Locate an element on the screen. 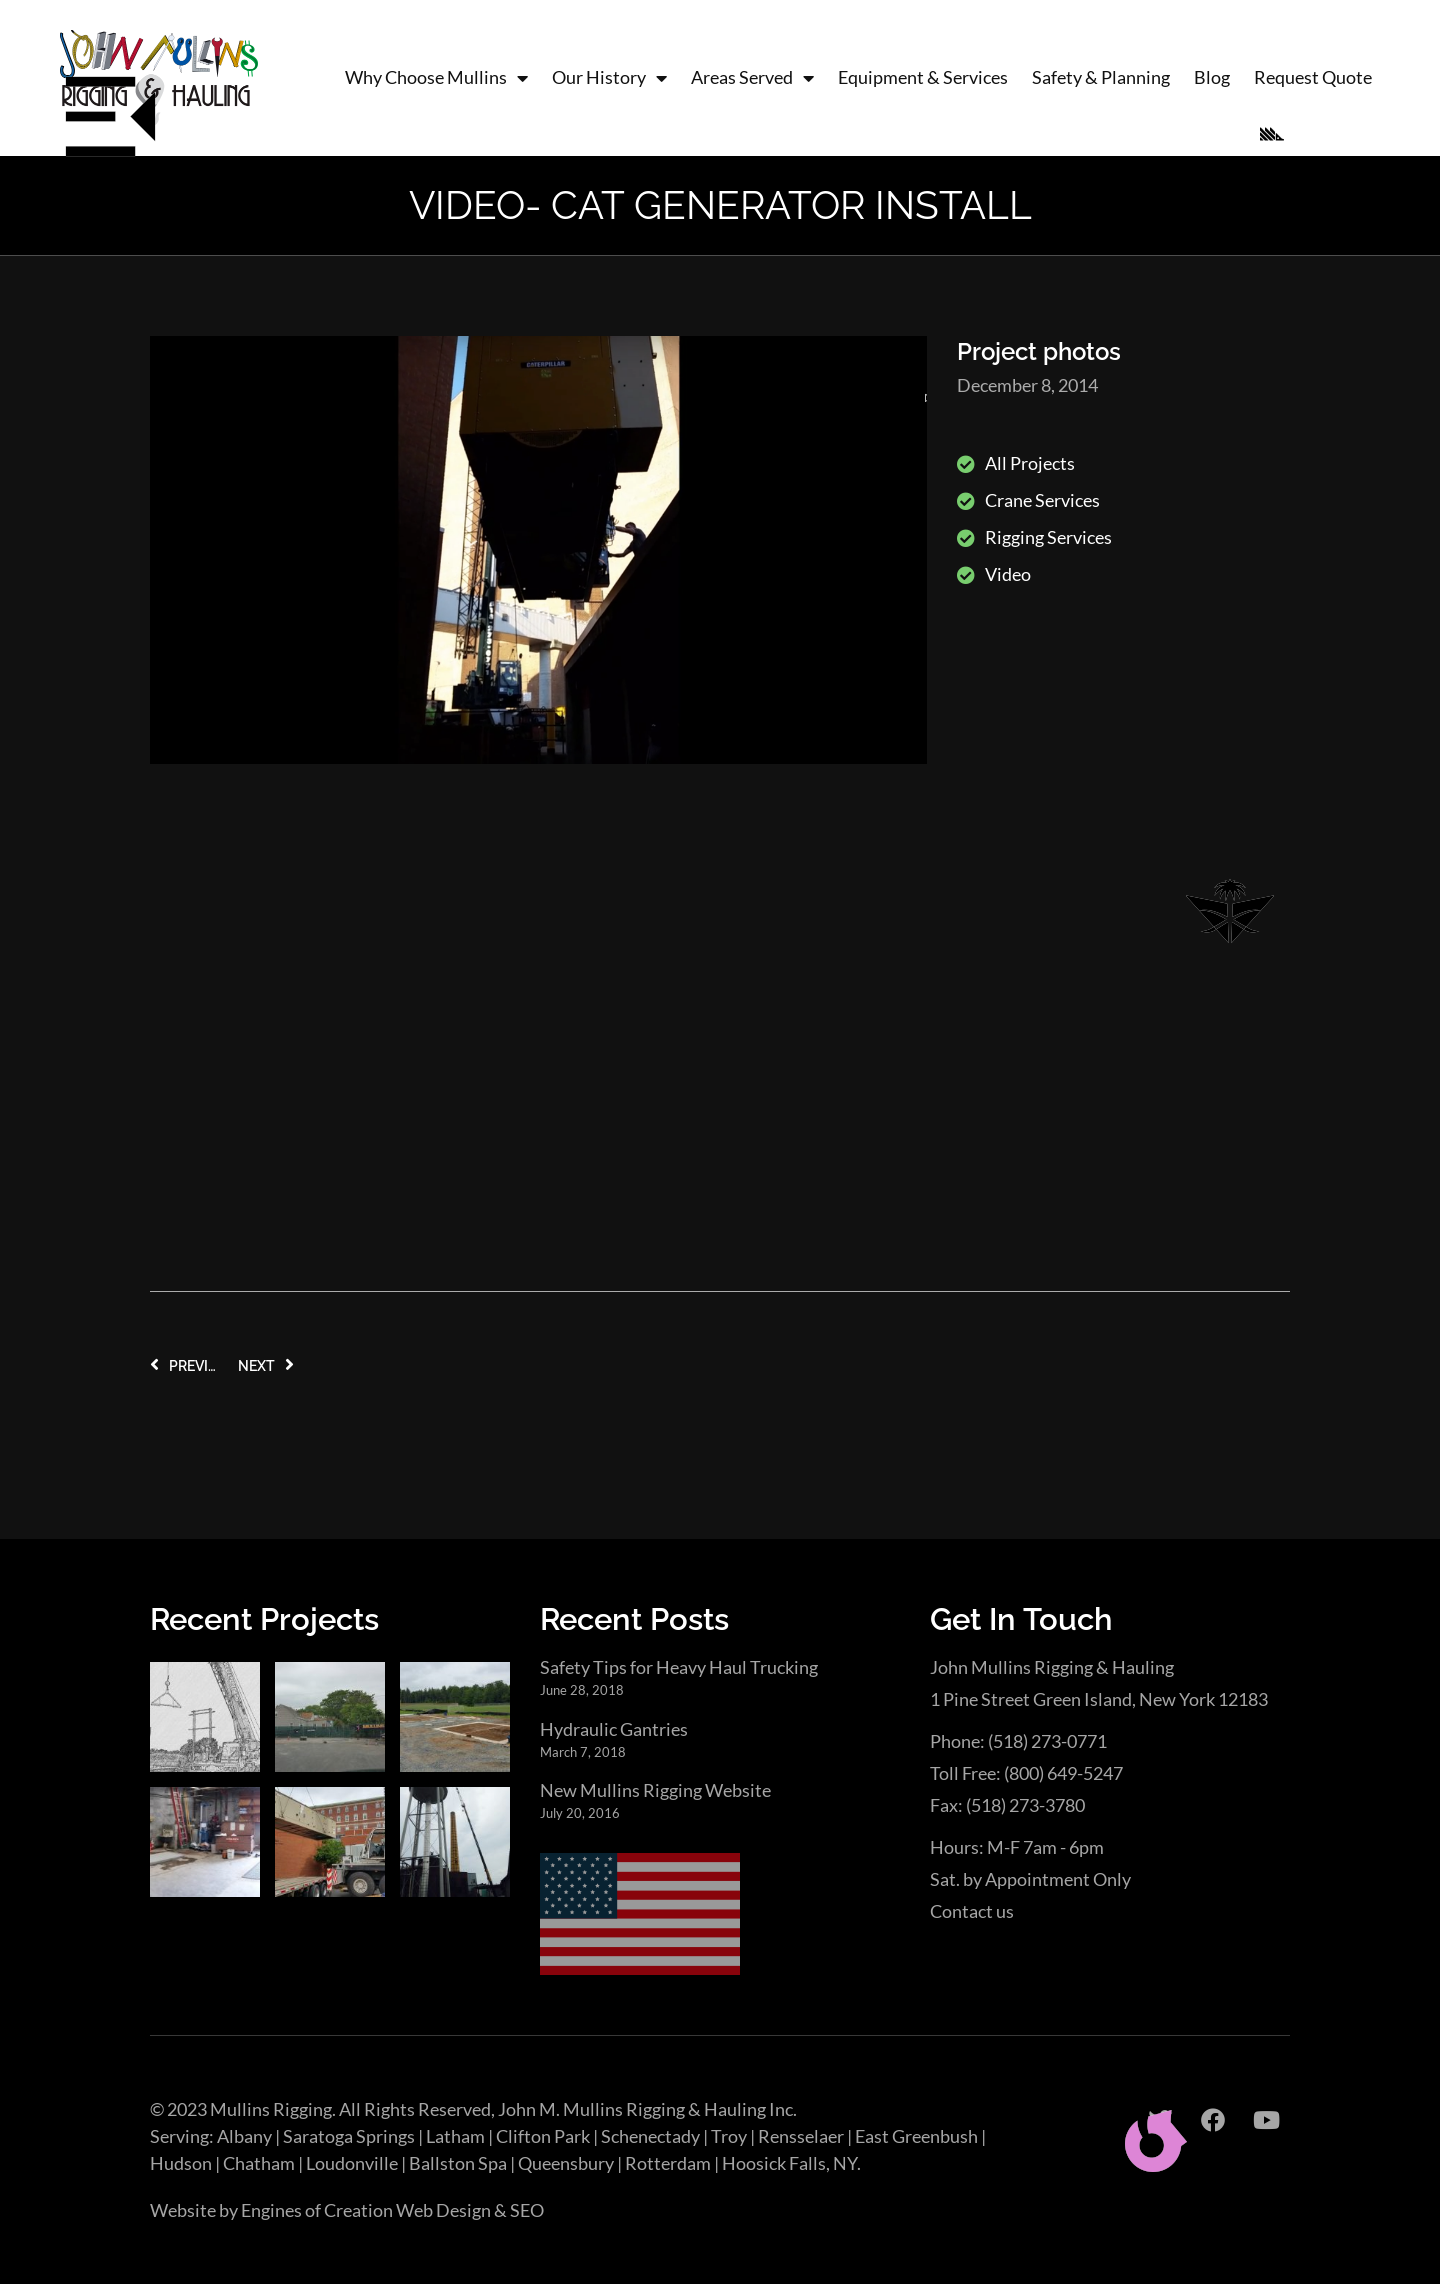 The width and height of the screenshot is (1440, 2284). visit the Headphone Zone website or store is located at coordinates (1156, 2141).